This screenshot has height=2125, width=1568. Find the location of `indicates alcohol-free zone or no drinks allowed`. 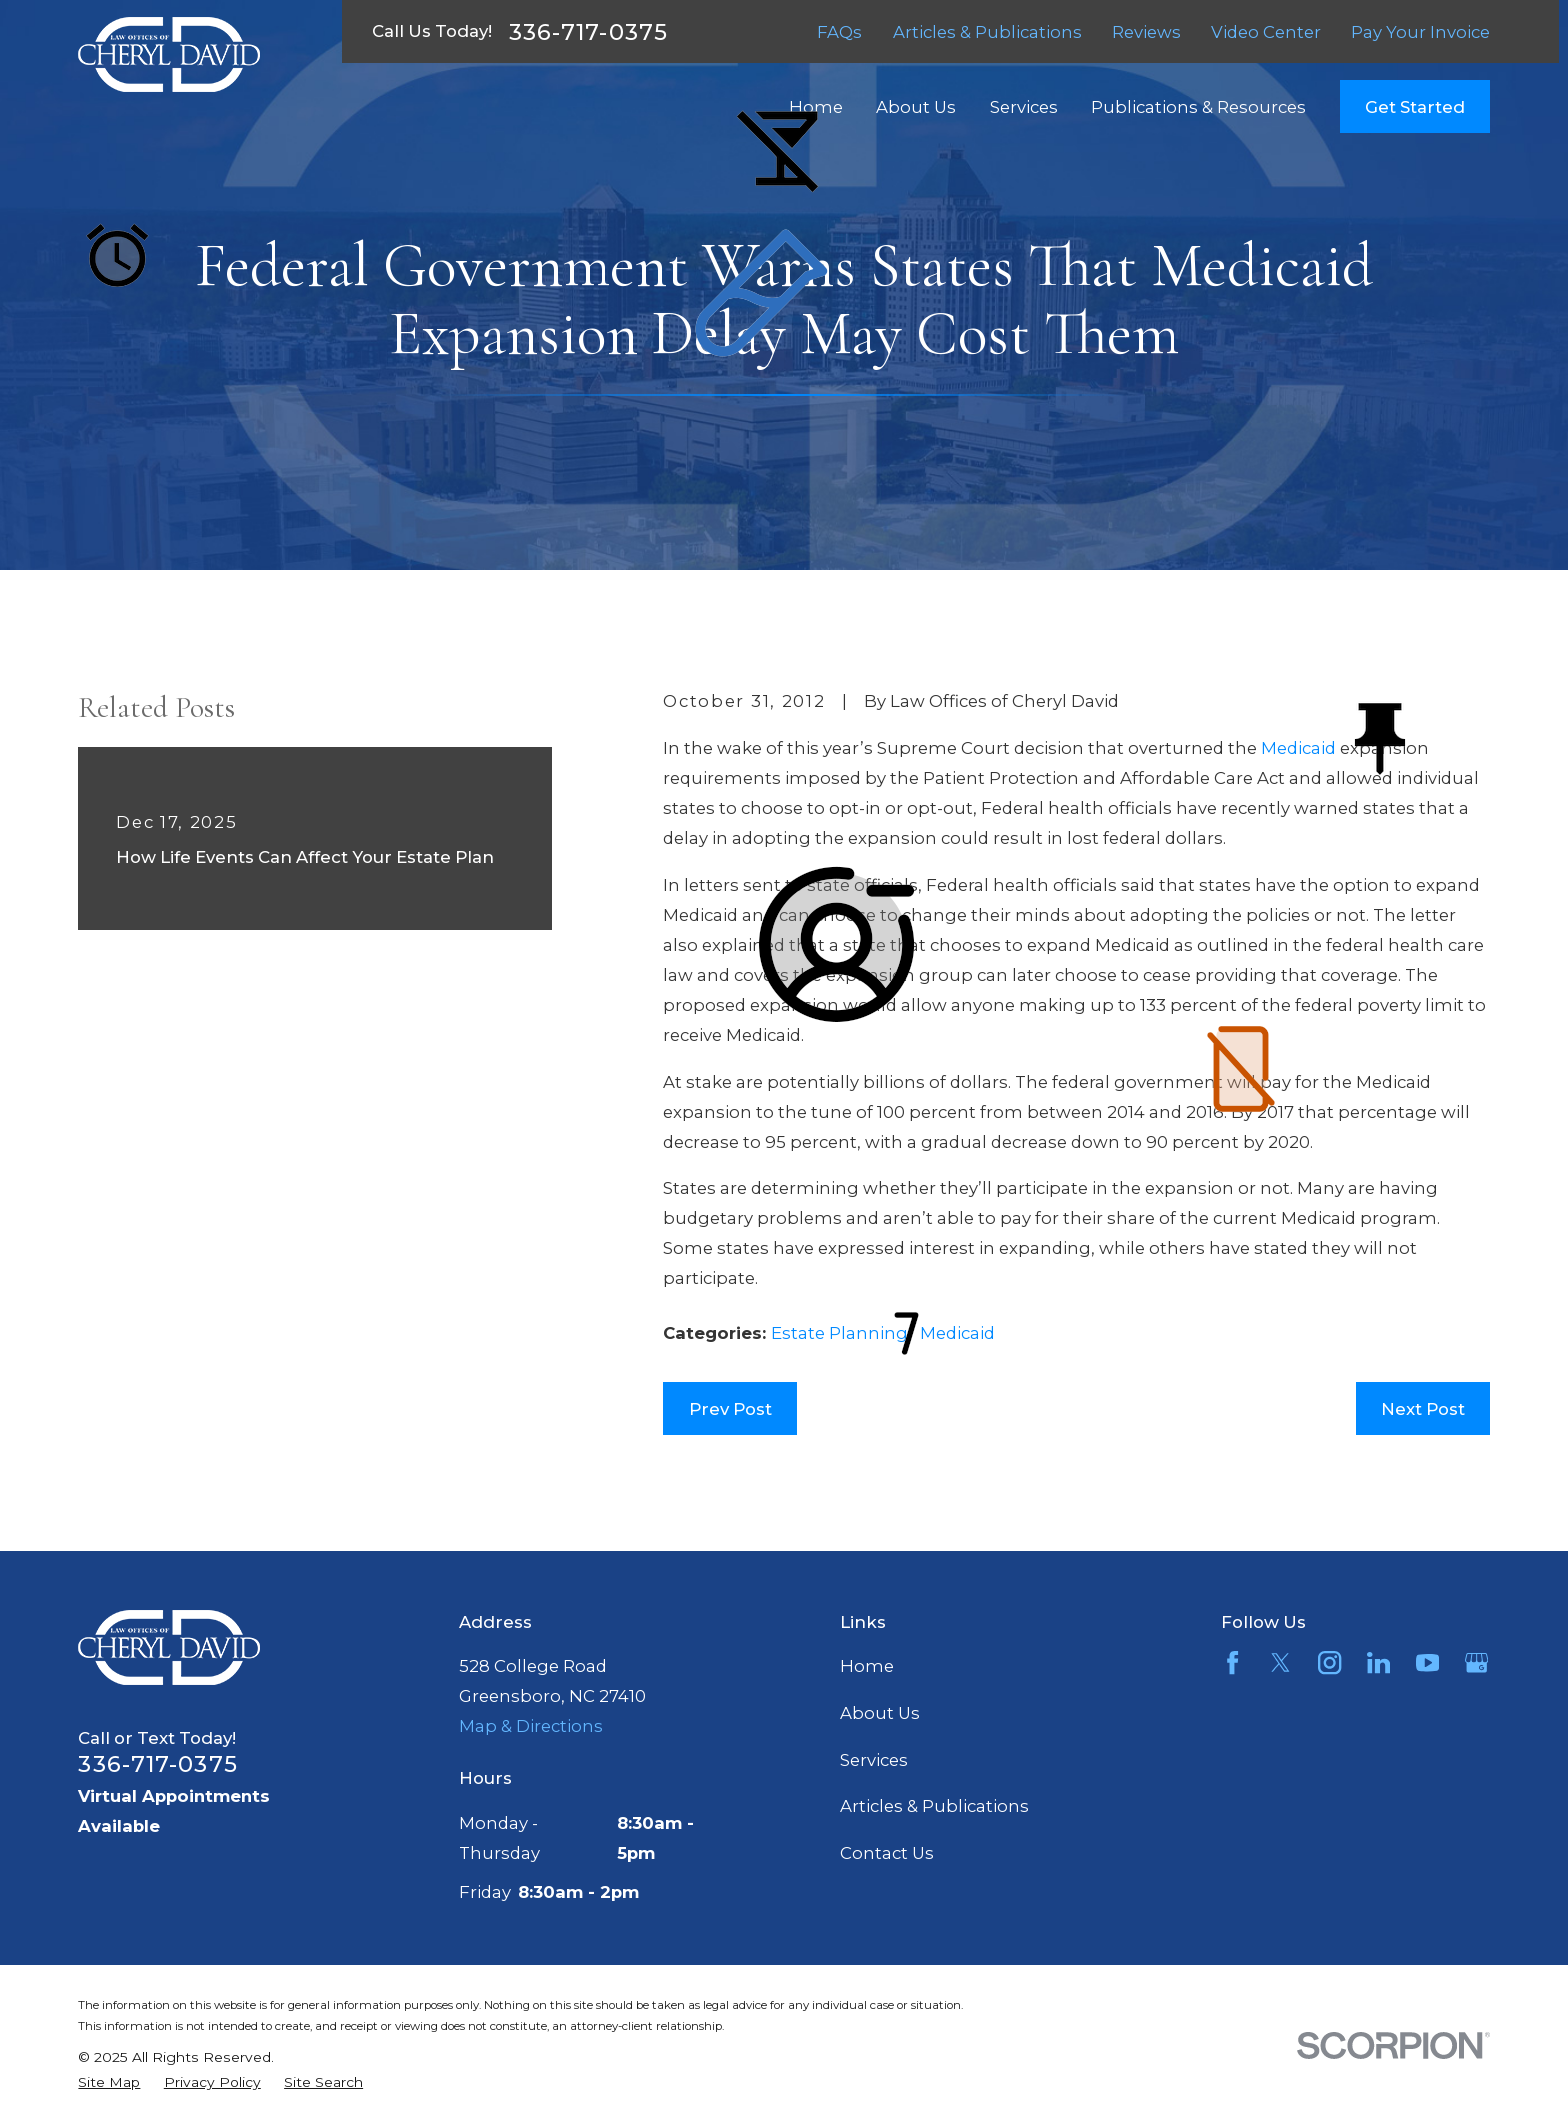

indicates alcohol-free zone or no drinks allowed is located at coordinates (780, 148).